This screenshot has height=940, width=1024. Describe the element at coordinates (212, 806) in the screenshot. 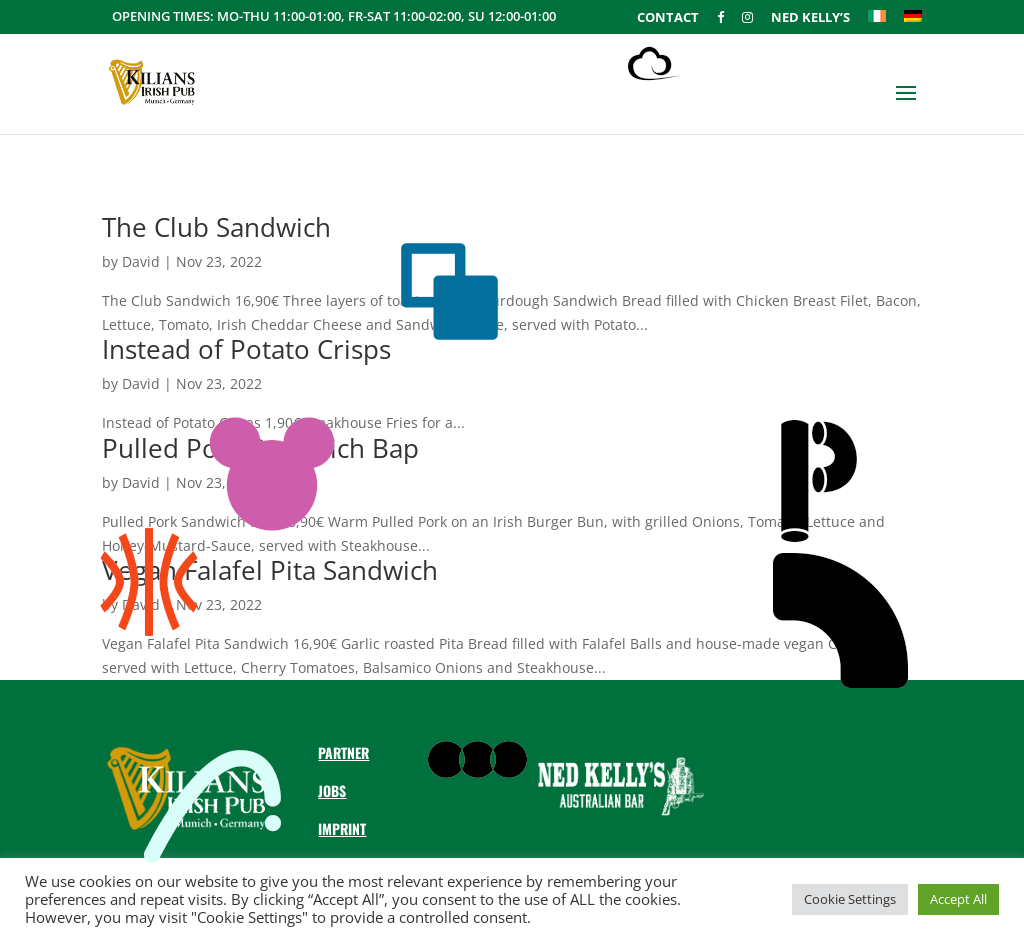

I see `open archicad application` at that location.